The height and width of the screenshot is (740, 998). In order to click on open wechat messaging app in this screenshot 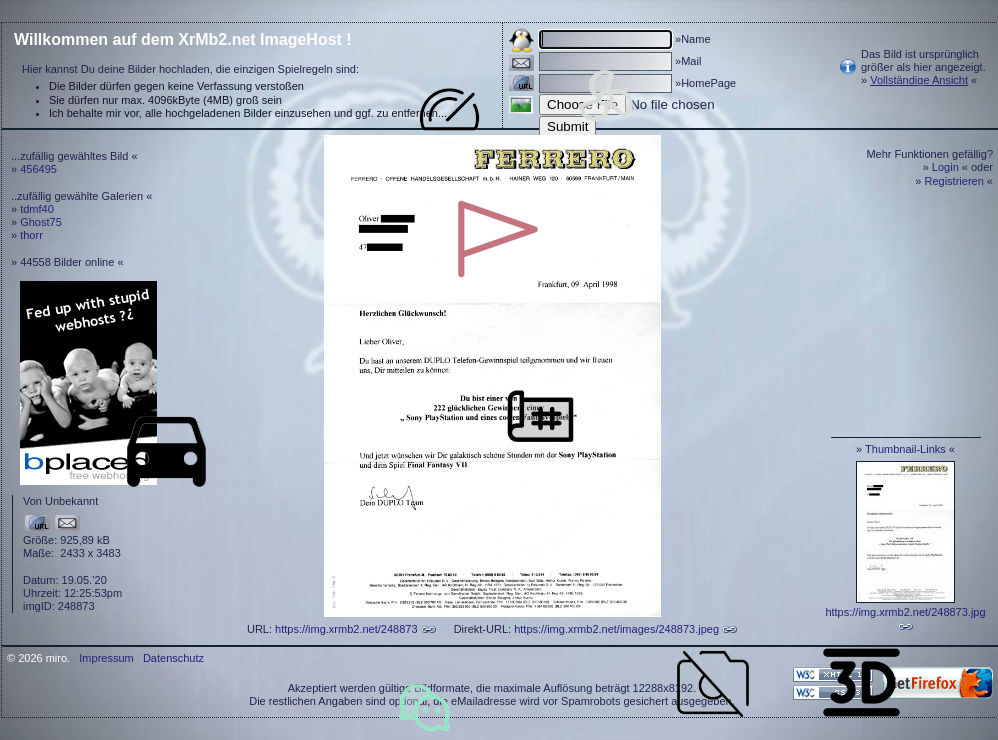, I will do `click(424, 707)`.